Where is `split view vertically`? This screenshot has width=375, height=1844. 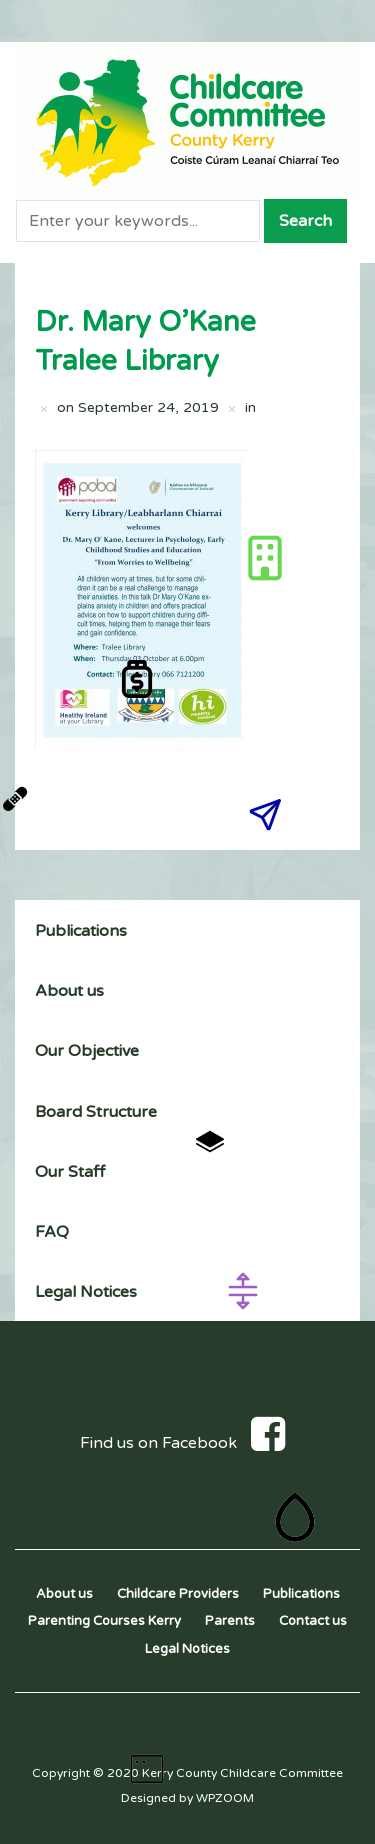 split view vertically is located at coordinates (243, 1291).